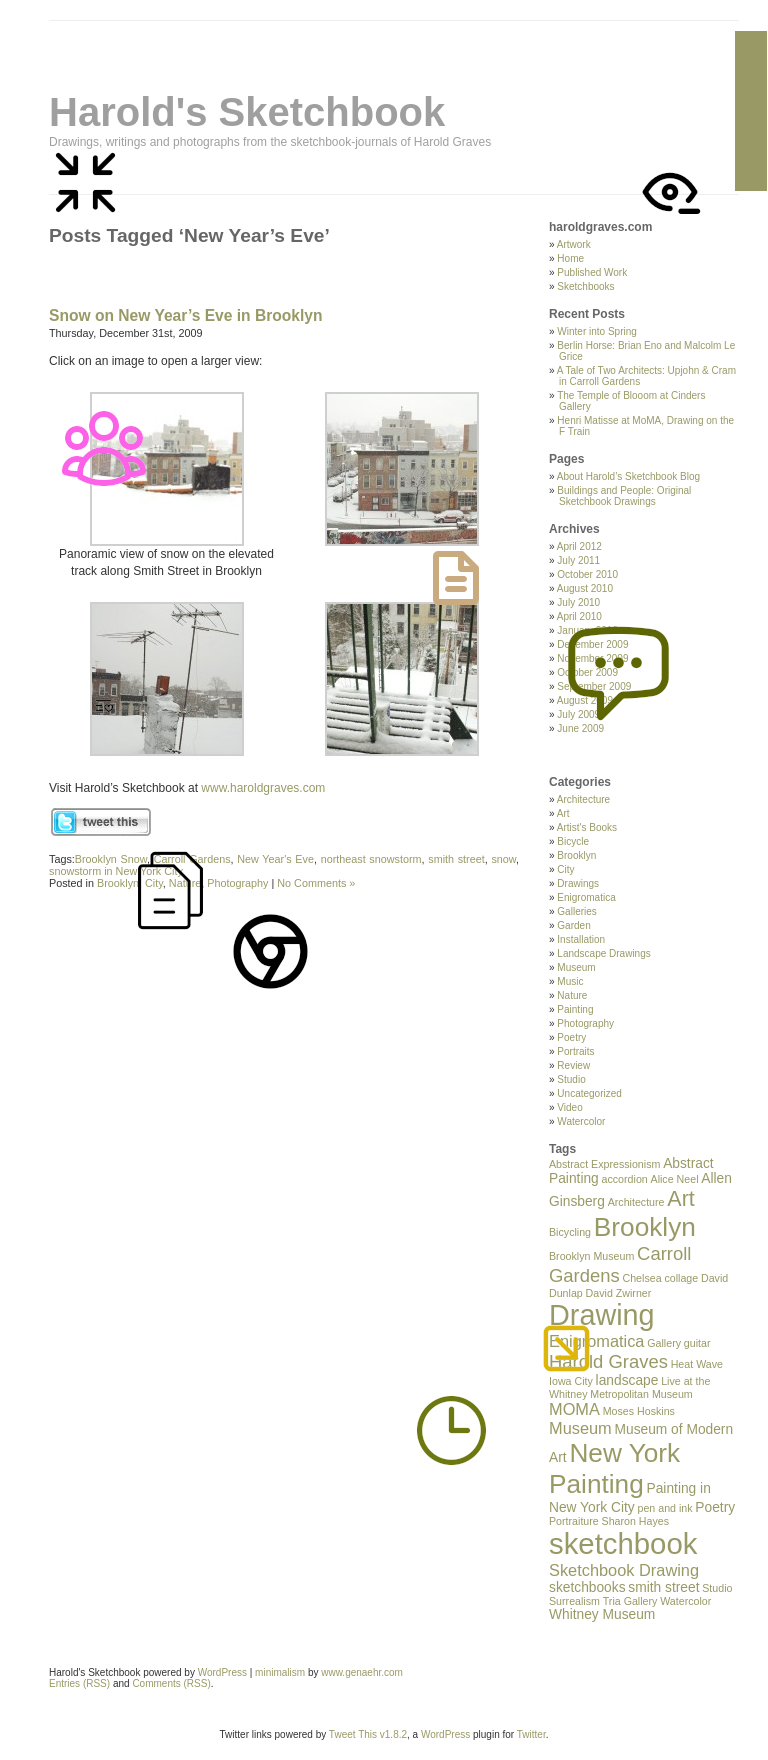 This screenshot has width=768, height=1760. I want to click on exit fullscreen mode, so click(85, 182).